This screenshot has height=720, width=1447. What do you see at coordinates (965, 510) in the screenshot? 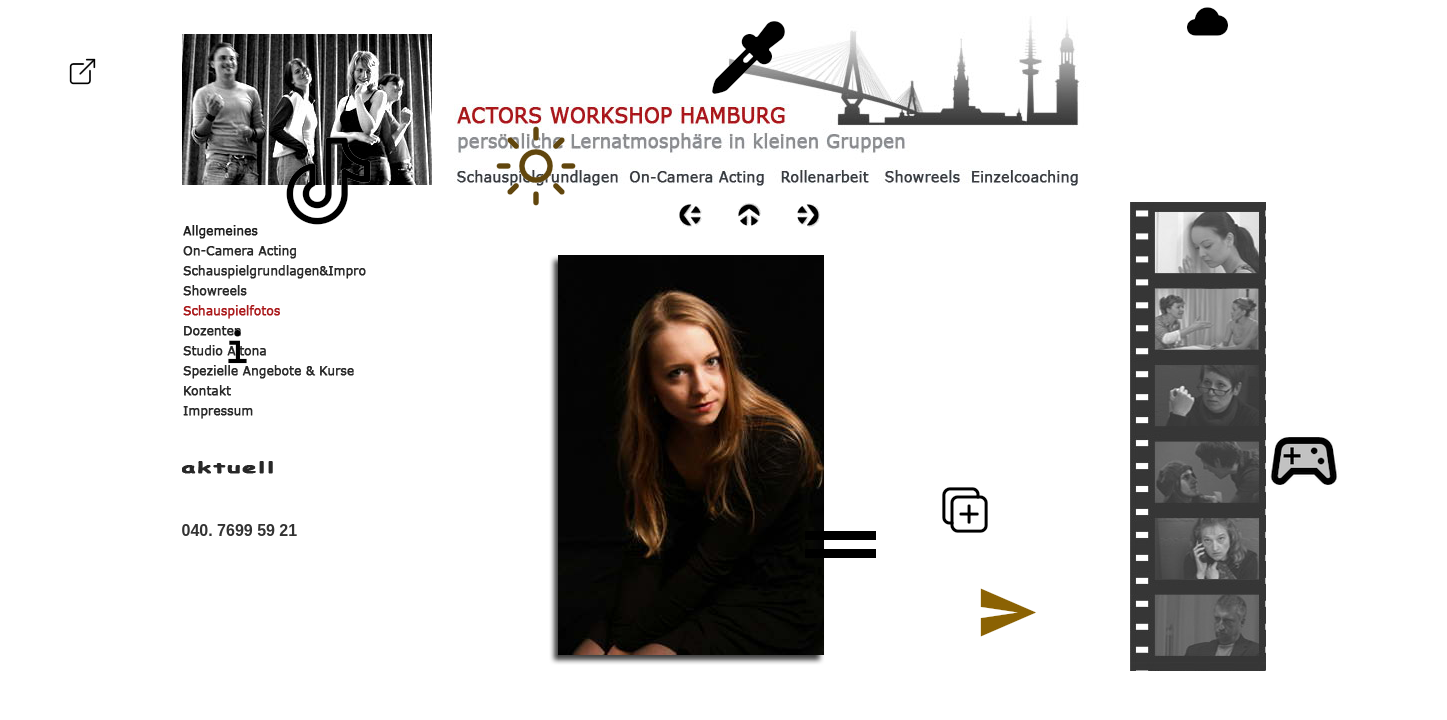
I see `duplicate or copy an item` at bounding box center [965, 510].